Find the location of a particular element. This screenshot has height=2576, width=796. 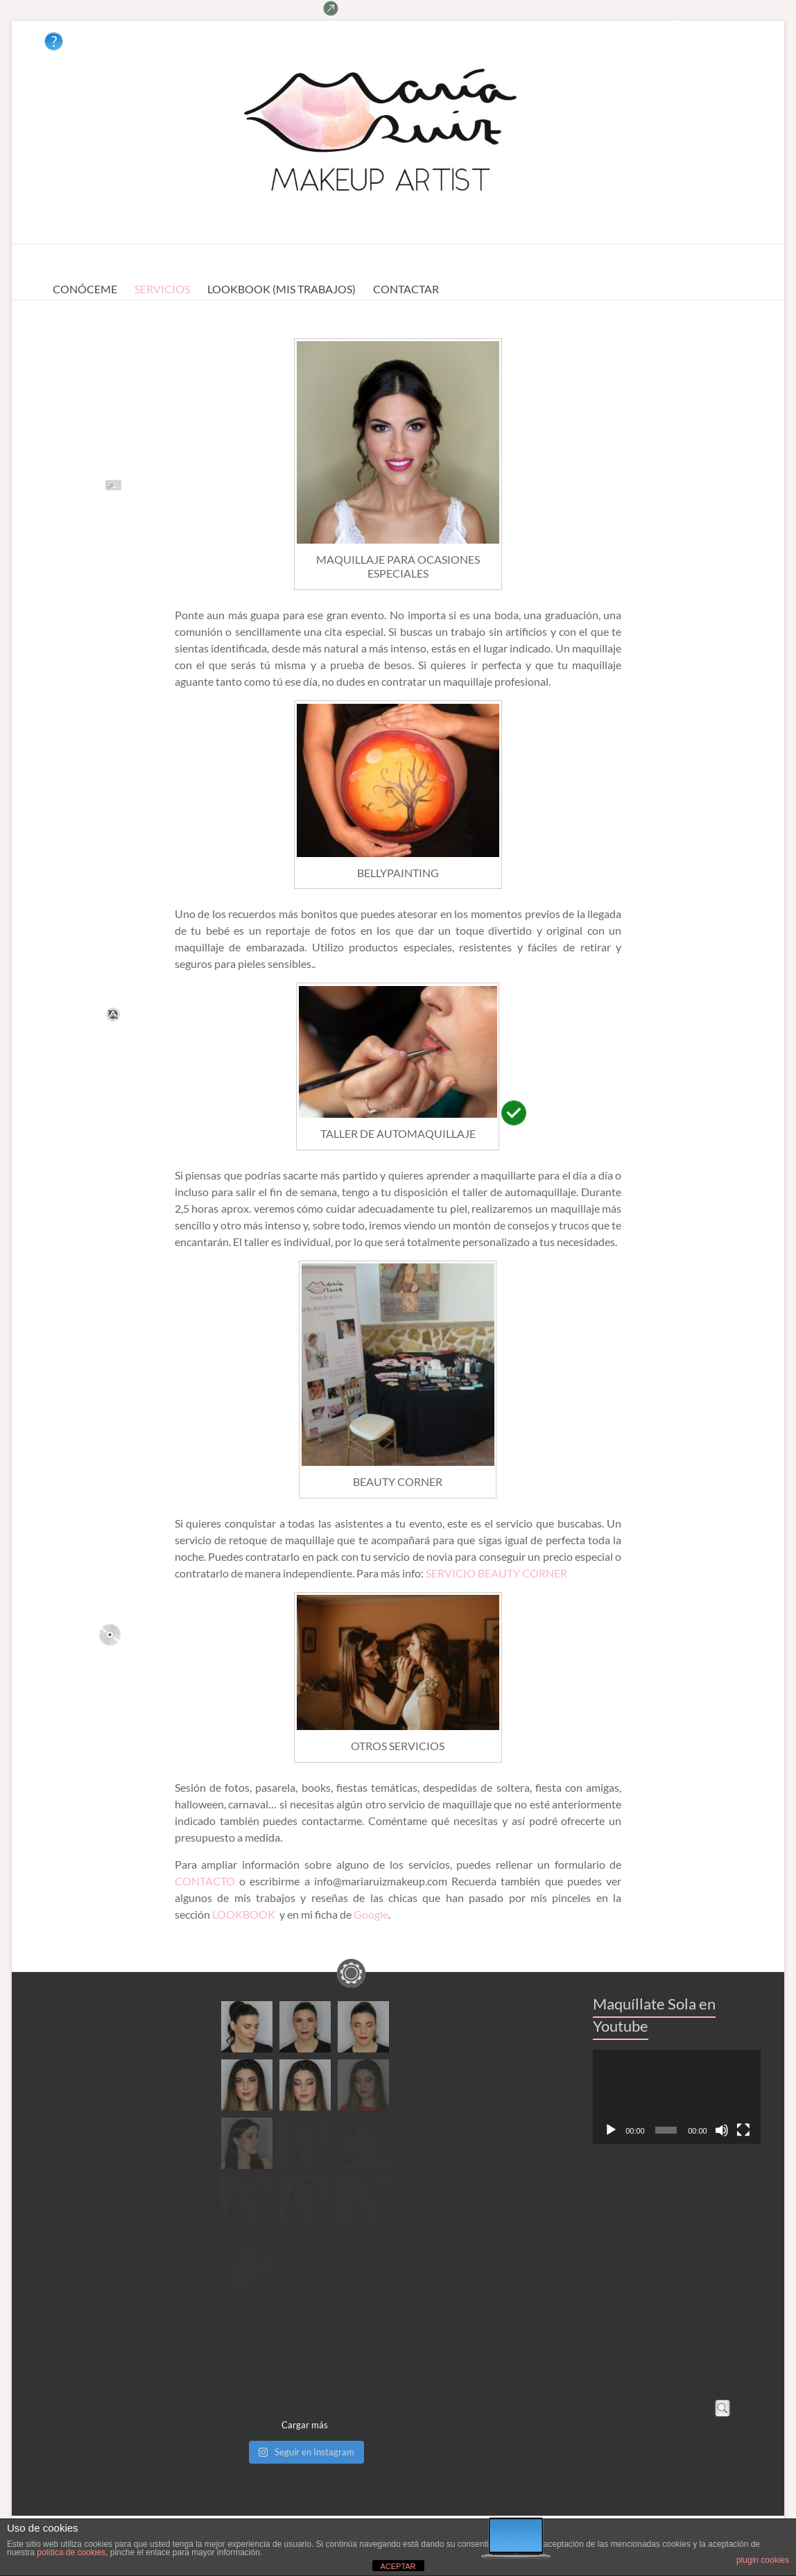

confirm or accept an action is located at coordinates (514, 1113).